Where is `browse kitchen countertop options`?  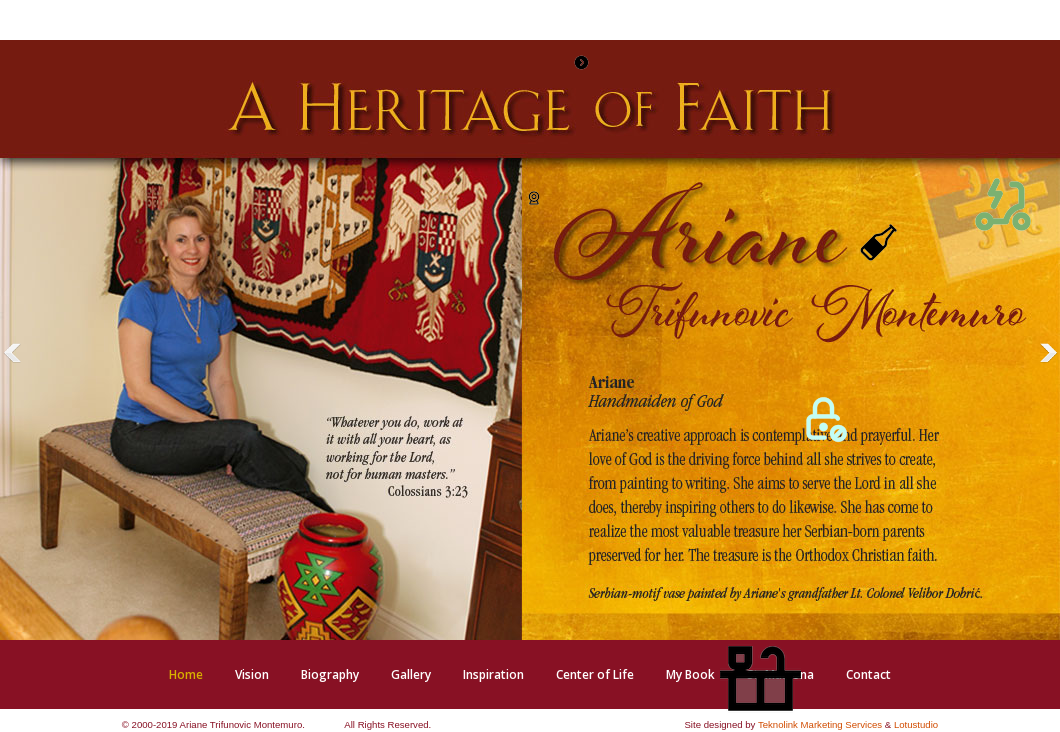
browse kitchen countertop options is located at coordinates (760, 678).